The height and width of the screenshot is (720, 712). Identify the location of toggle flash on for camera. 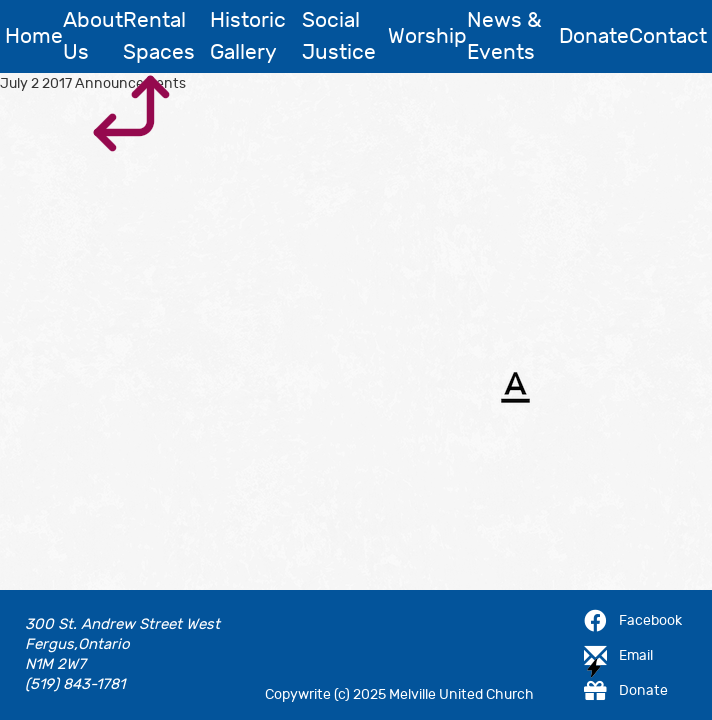
(594, 668).